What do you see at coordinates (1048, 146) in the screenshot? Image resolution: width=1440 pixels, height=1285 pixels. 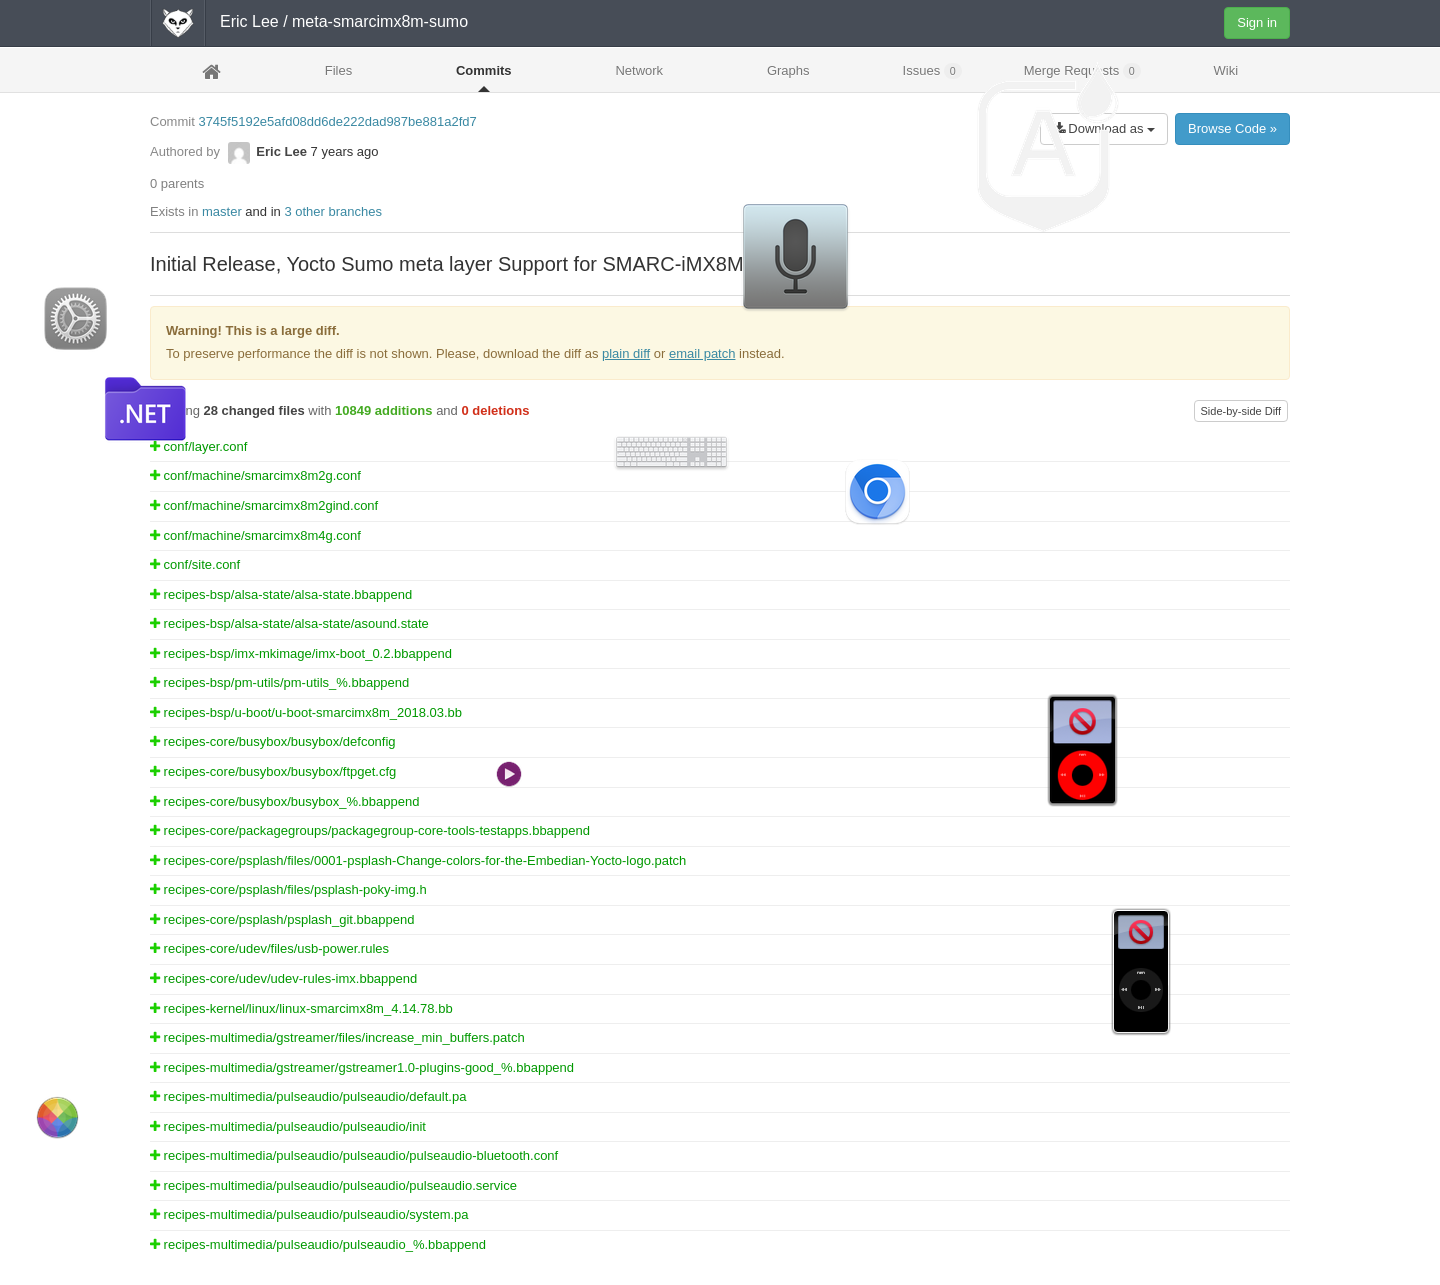 I see `switch to keyboard input method` at bounding box center [1048, 146].